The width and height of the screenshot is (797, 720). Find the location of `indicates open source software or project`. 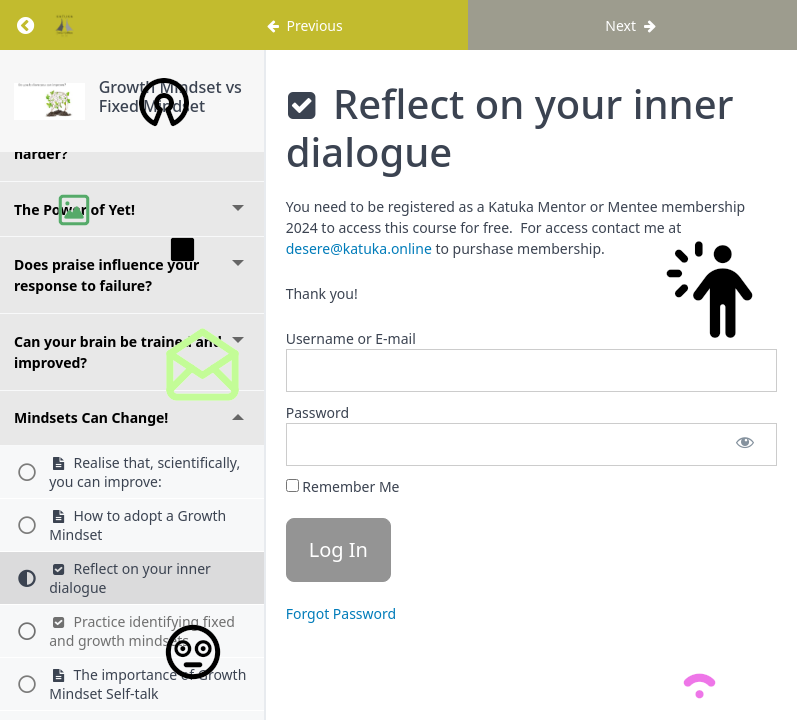

indicates open source software or project is located at coordinates (164, 103).